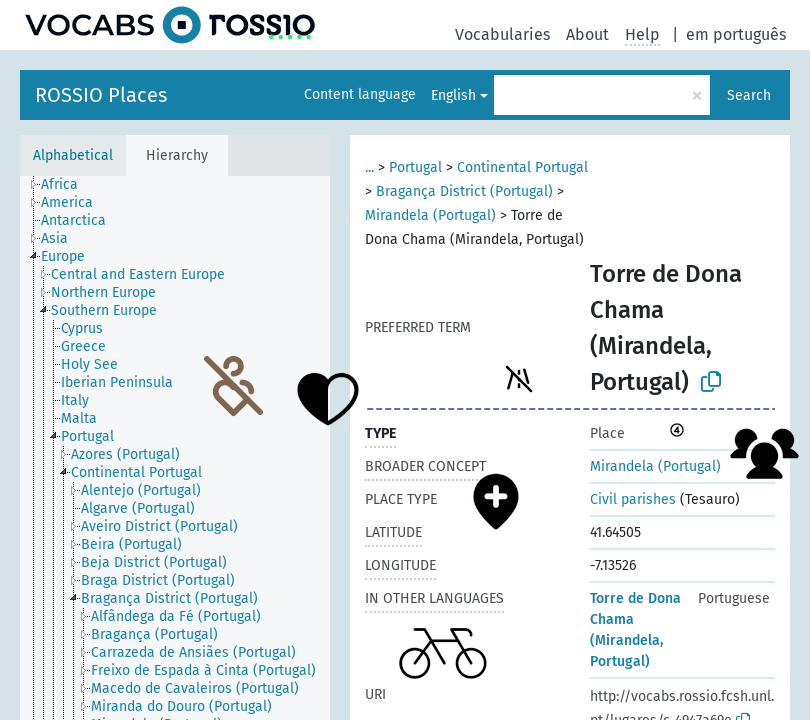 This screenshot has width=810, height=720. Describe the element at coordinates (677, 430) in the screenshot. I see `indicates step four in a multi-step process` at that location.